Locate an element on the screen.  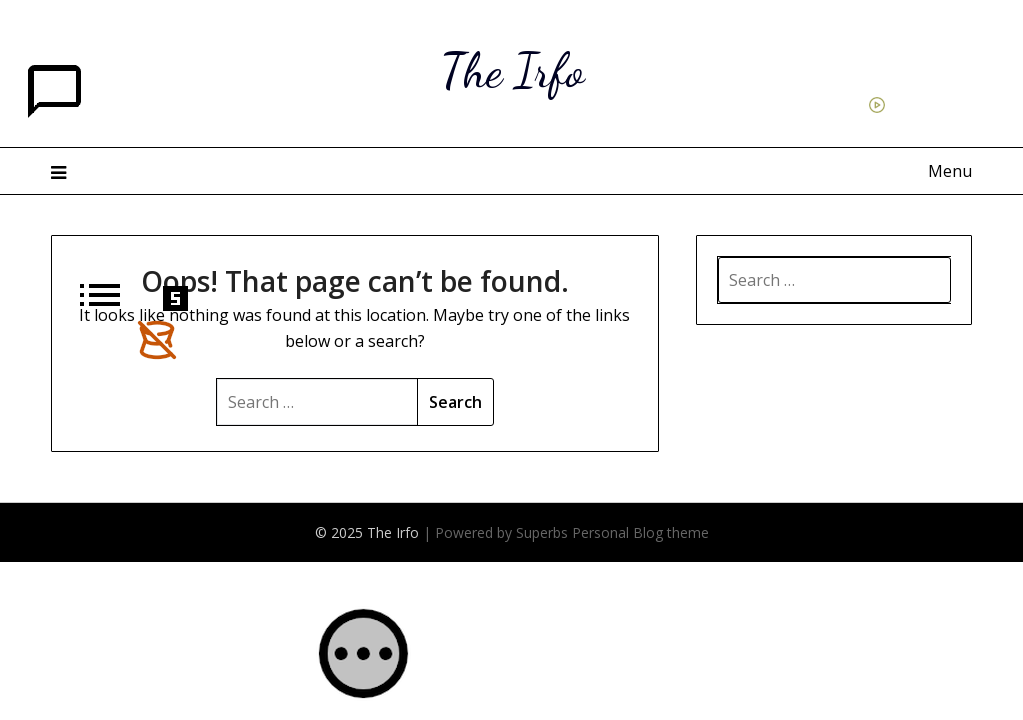
view items in list format is located at coordinates (100, 295).